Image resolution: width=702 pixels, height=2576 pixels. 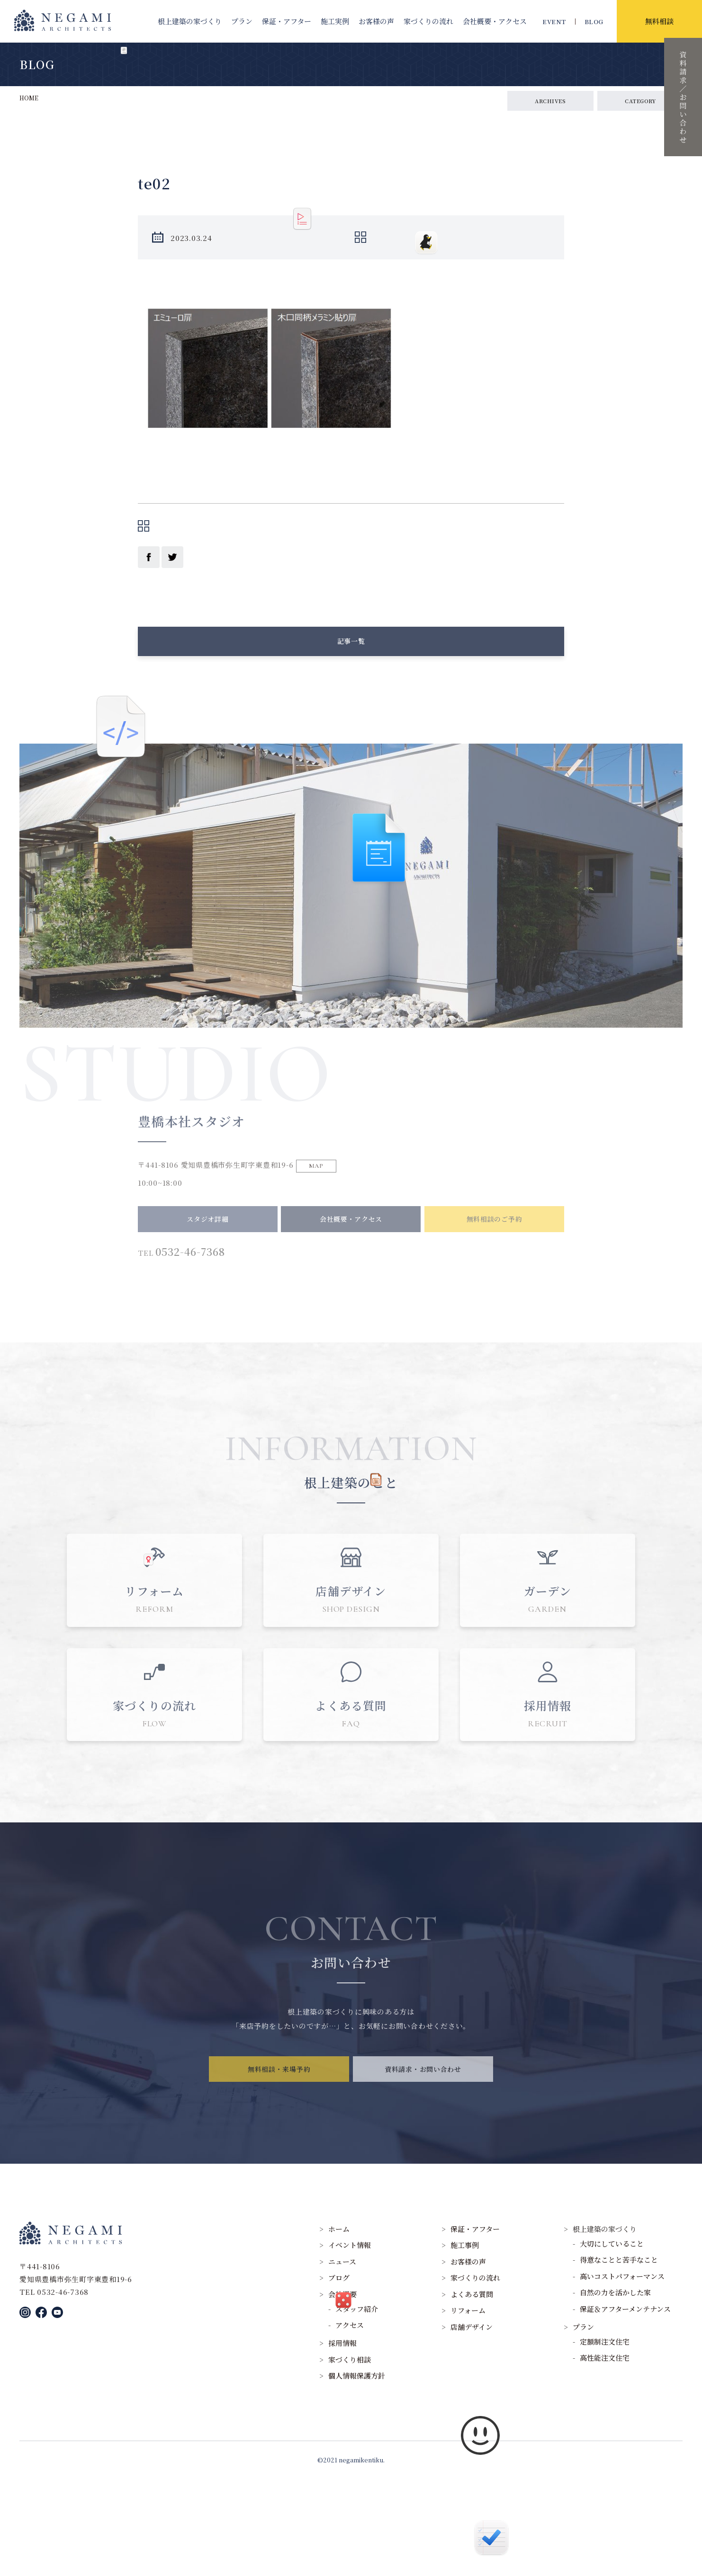 What do you see at coordinates (376, 1479) in the screenshot?
I see `libreoffice impress presentation template file` at bounding box center [376, 1479].